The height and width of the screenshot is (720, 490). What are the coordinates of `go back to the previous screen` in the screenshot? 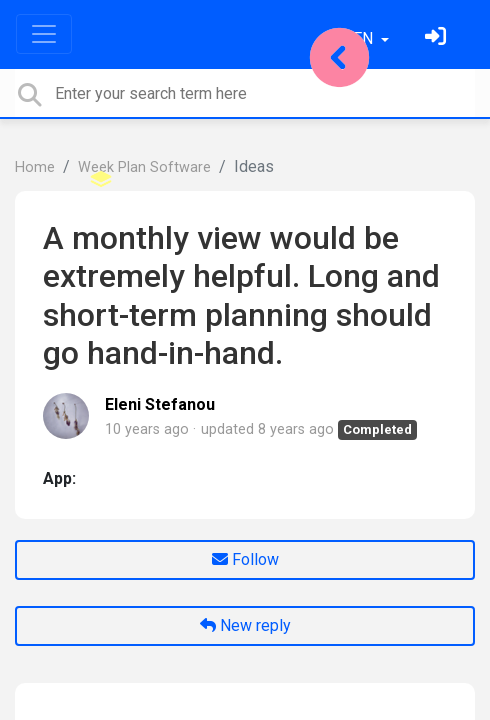 It's located at (339, 57).